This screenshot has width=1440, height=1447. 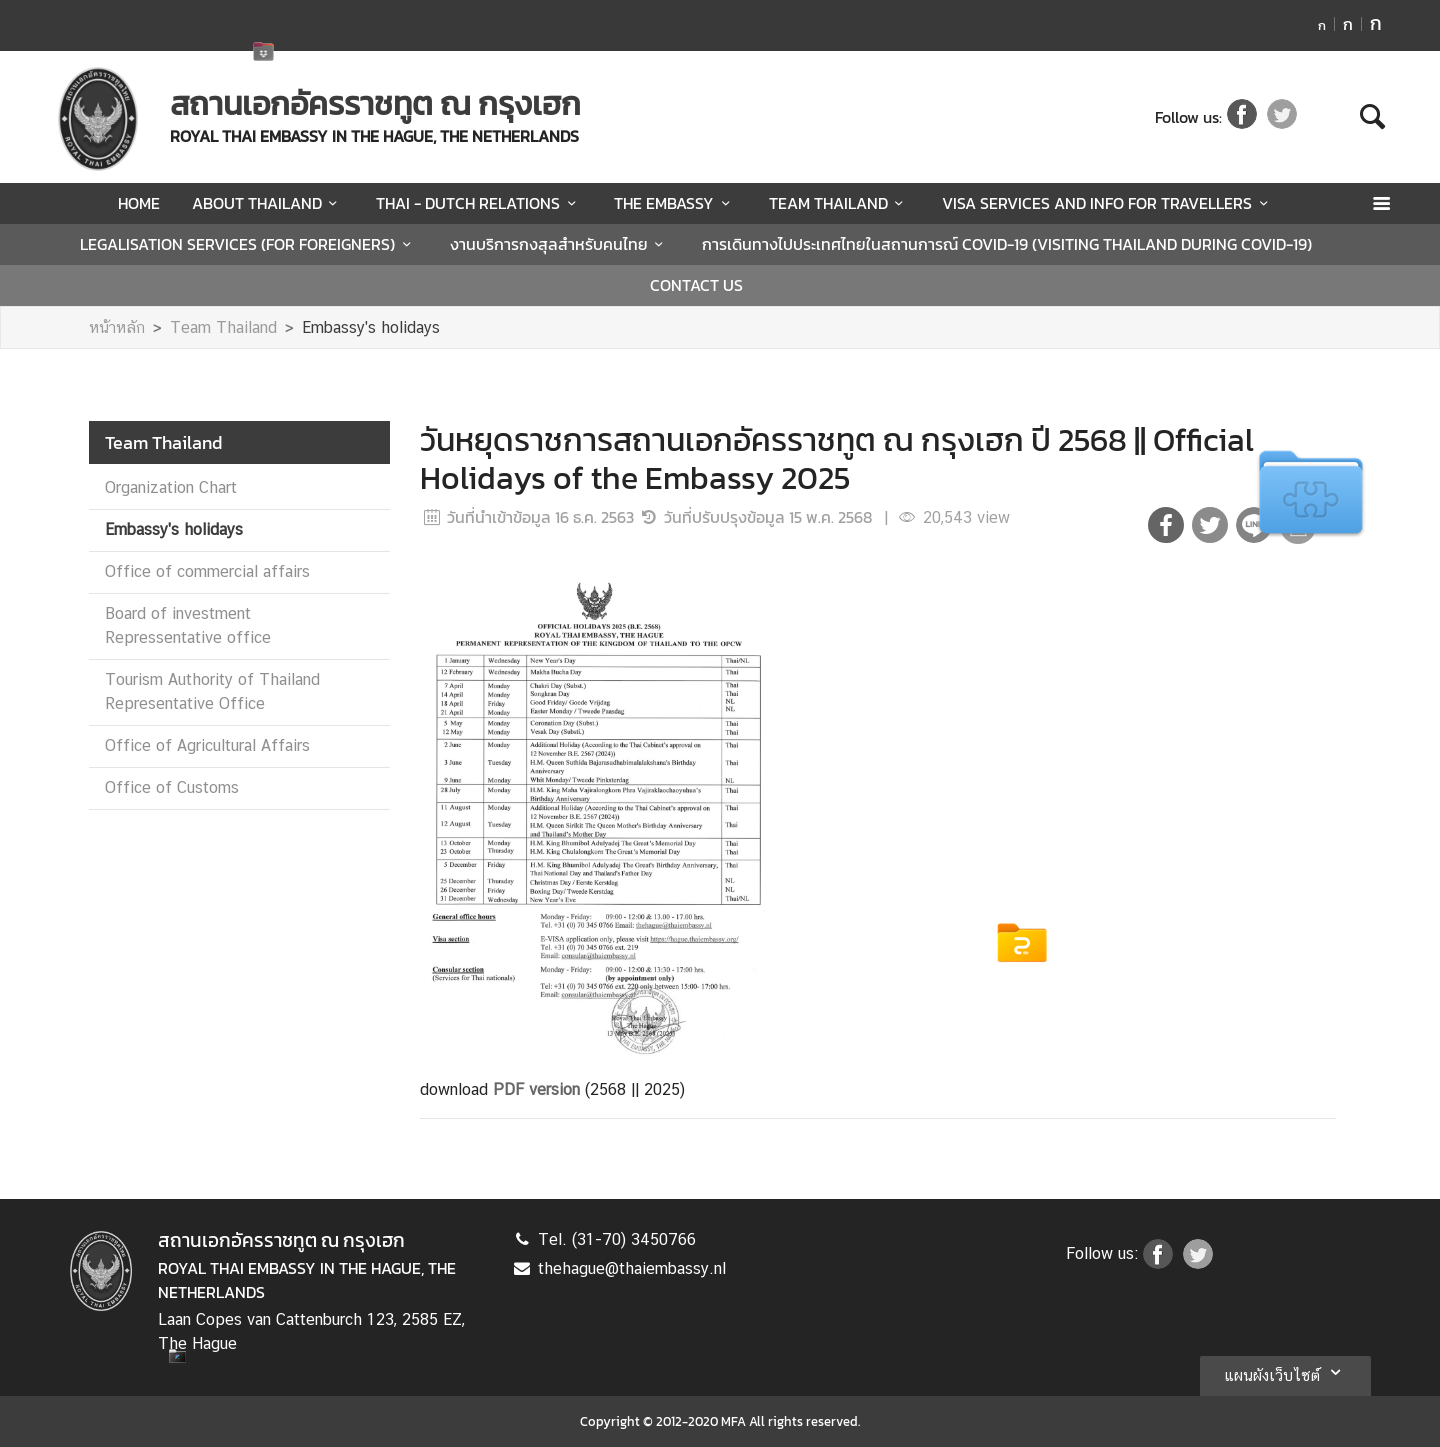 I want to click on open wondershare edrawproj project files folder, so click(x=1022, y=944).